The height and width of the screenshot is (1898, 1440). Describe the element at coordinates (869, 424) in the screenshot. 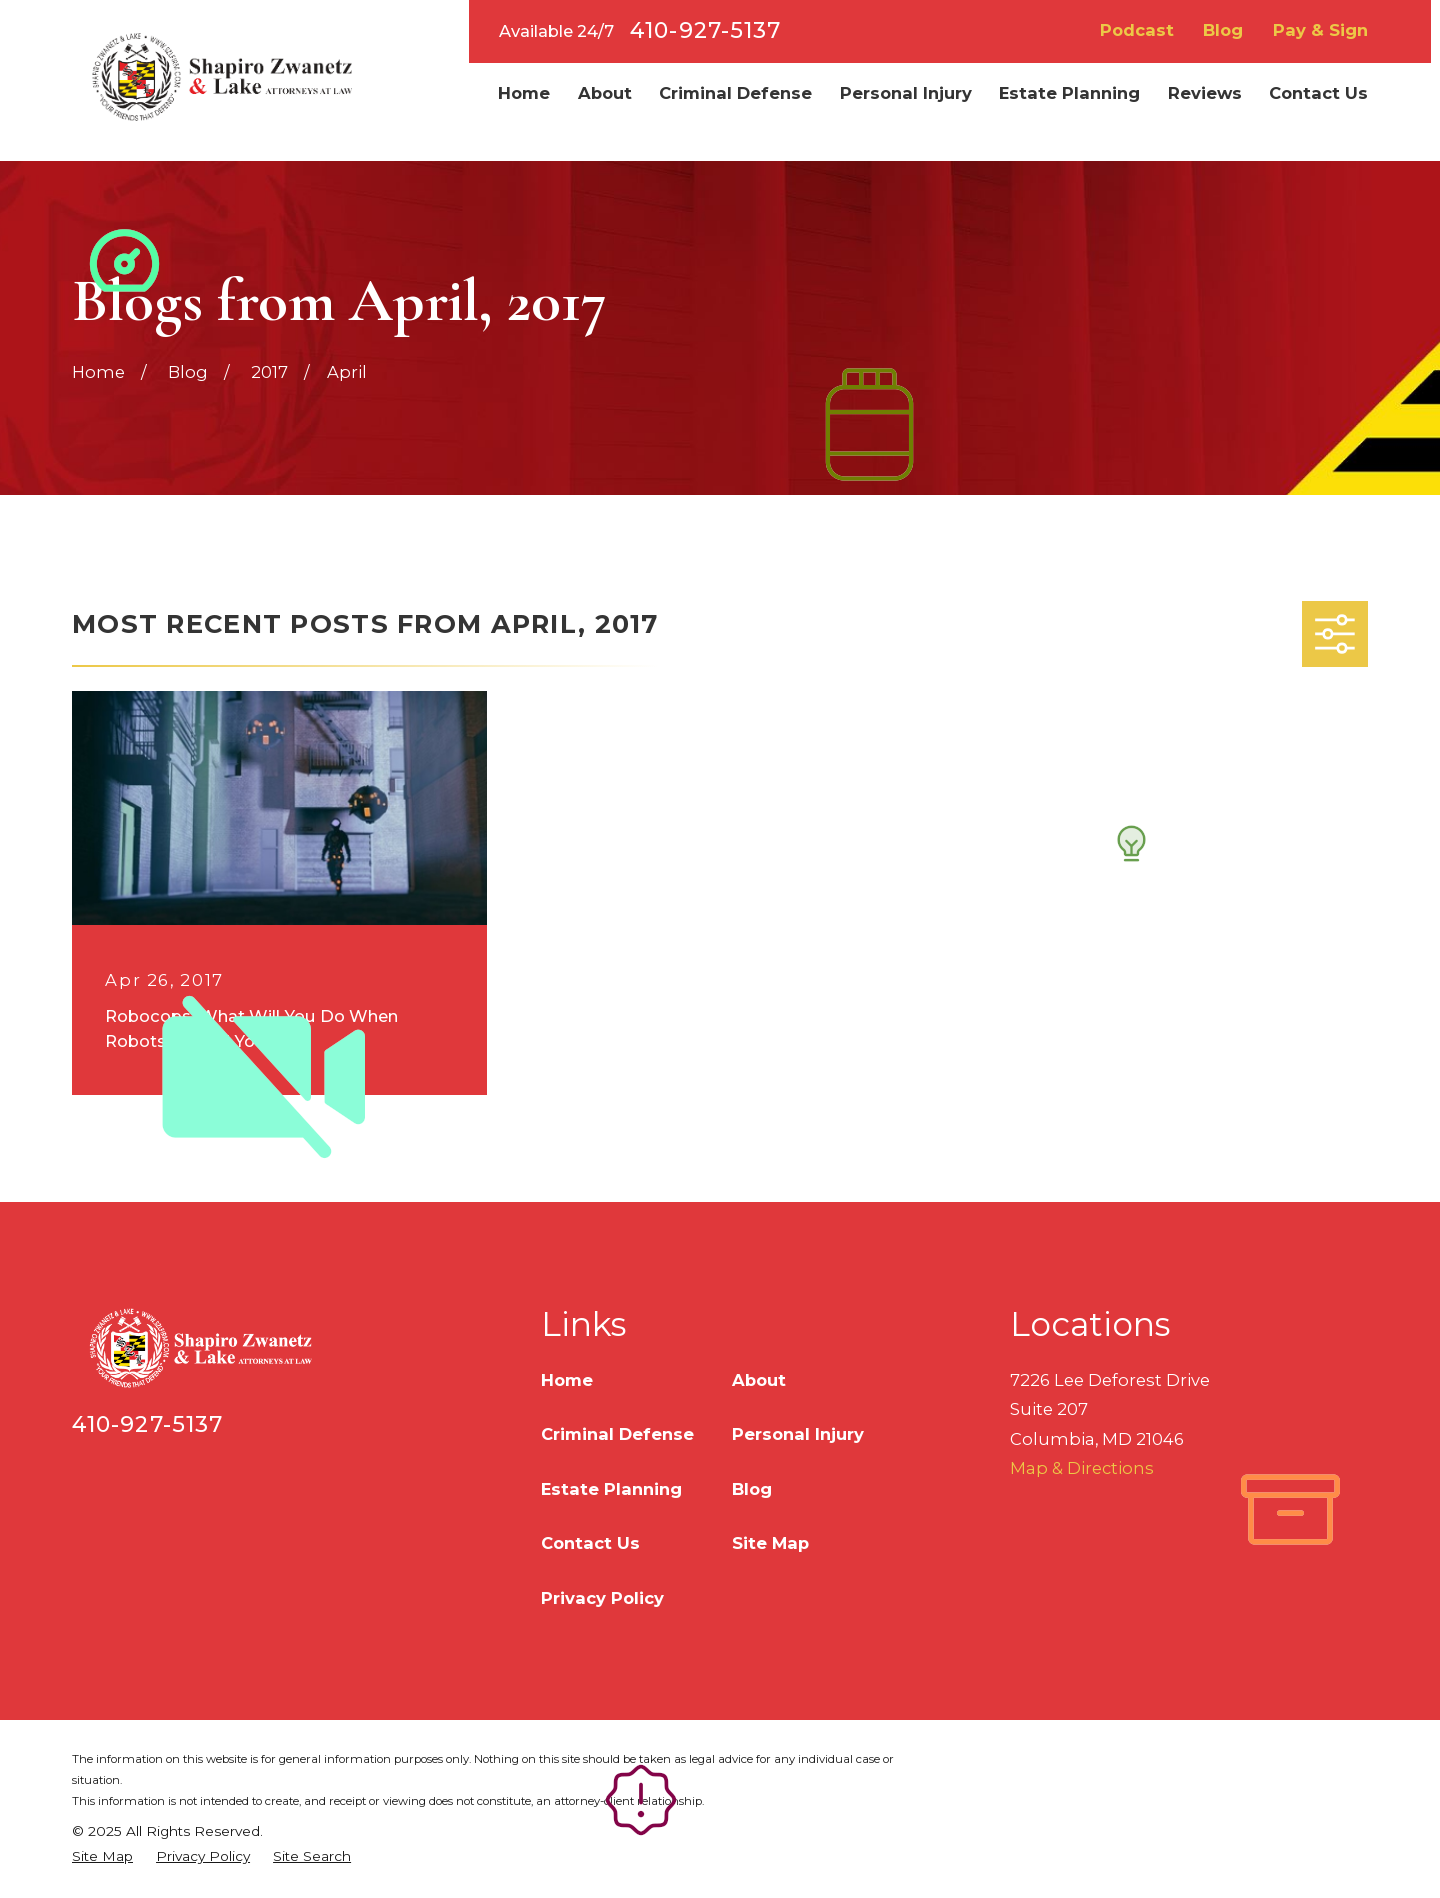

I see `view or manage stored items` at that location.